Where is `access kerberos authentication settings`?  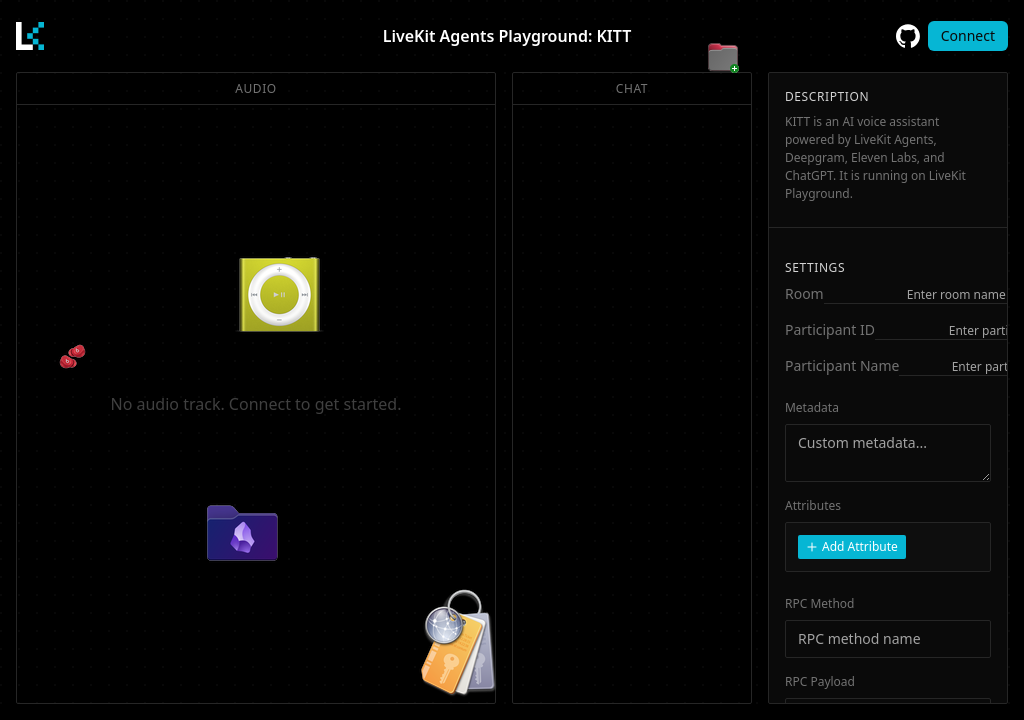 access kerberos authentication settings is located at coordinates (459, 643).